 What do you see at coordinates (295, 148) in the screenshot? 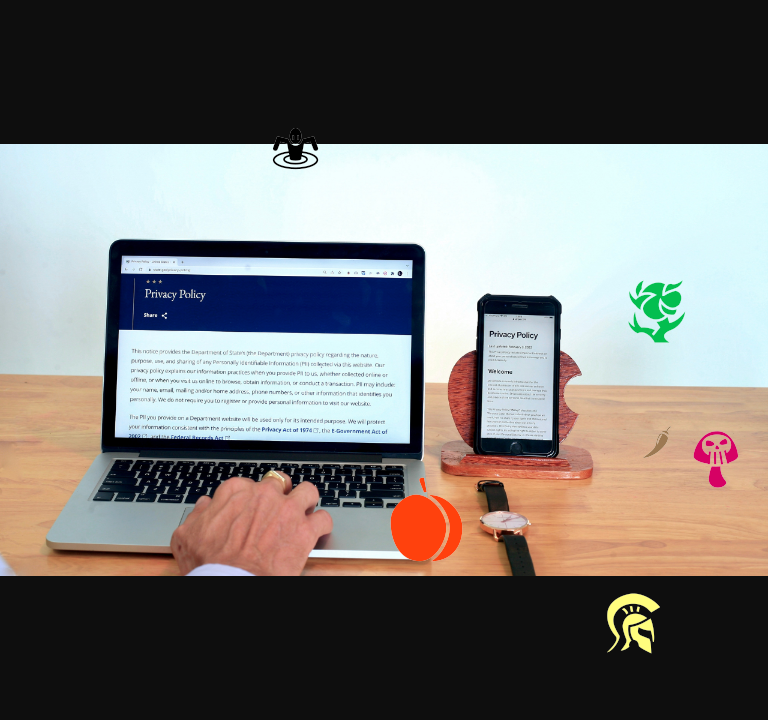
I see `indicates quicksand hazard or trap in game` at bounding box center [295, 148].